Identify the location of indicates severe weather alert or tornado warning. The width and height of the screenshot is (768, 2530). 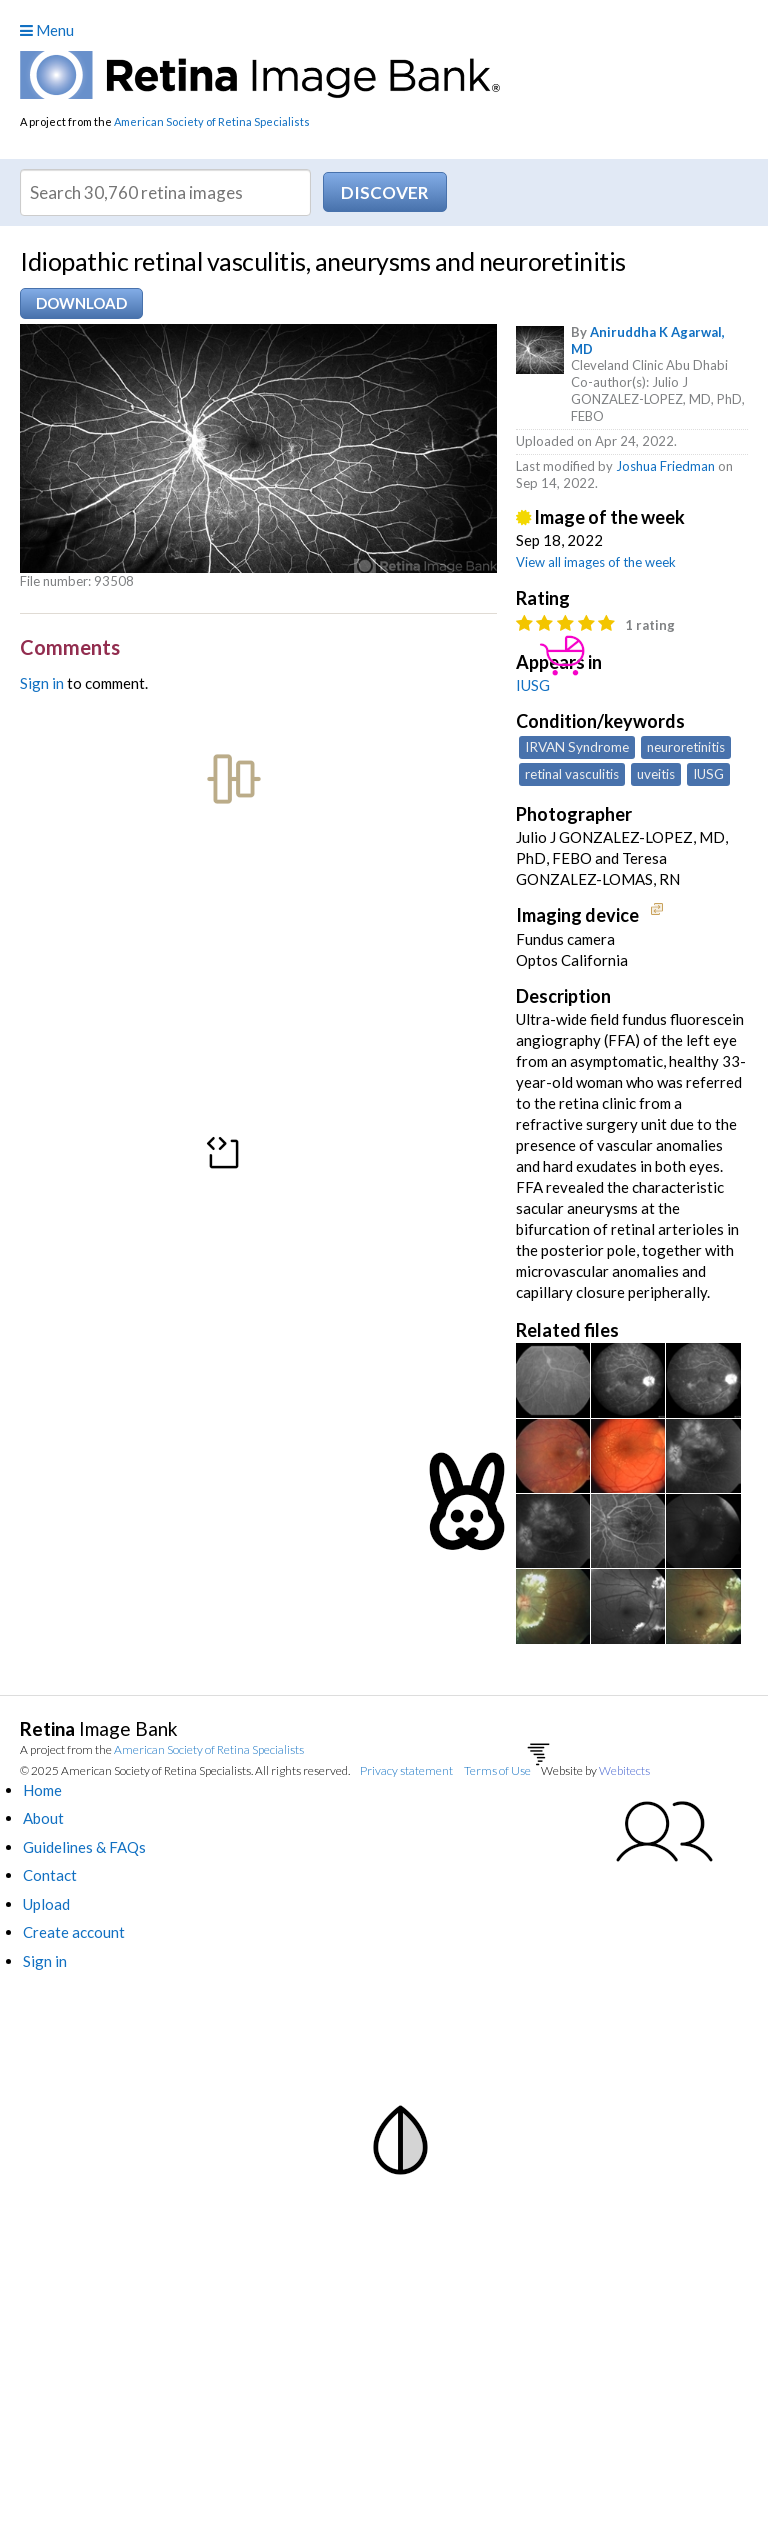
(538, 1753).